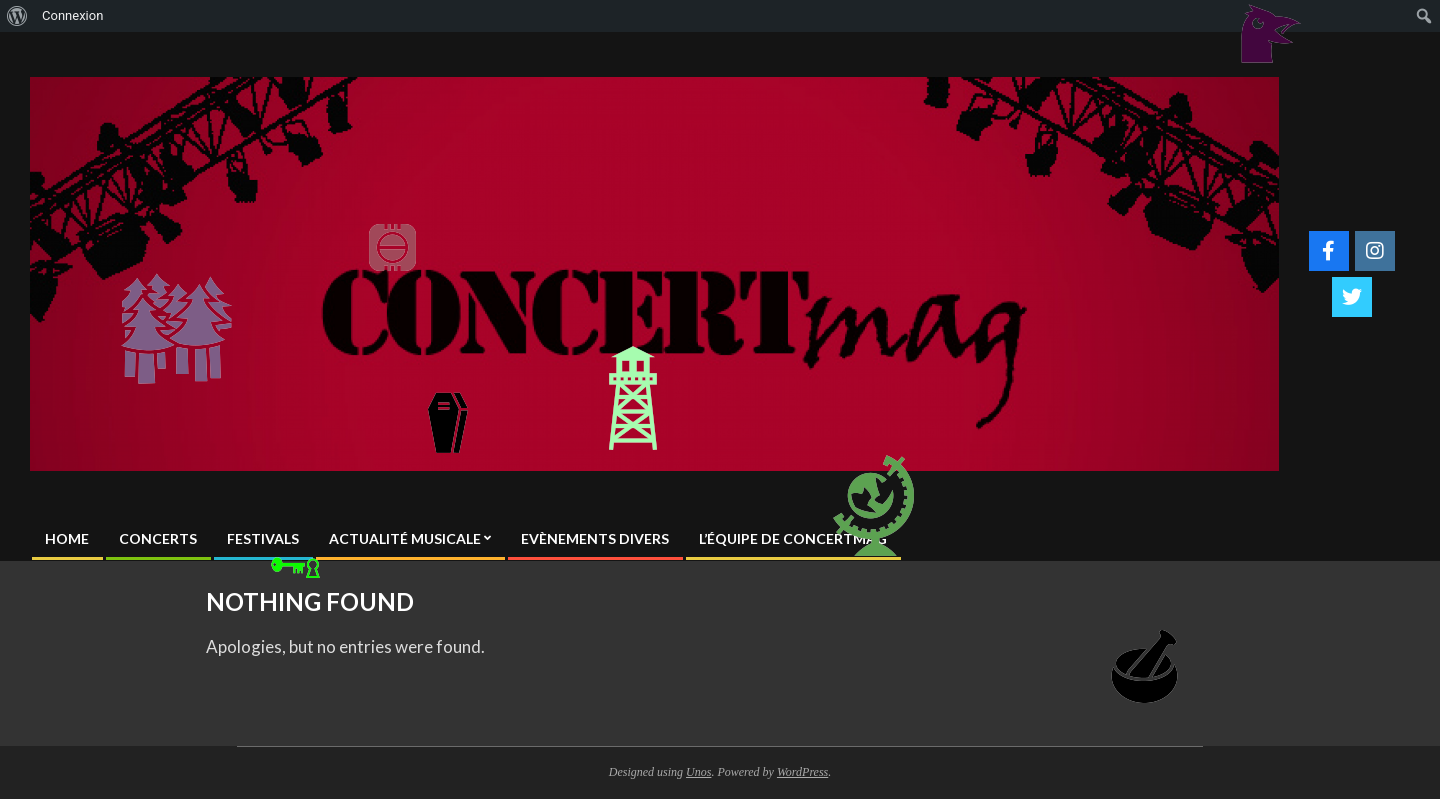 This screenshot has width=1440, height=799. Describe the element at coordinates (872, 505) in the screenshot. I see `access global or worldwide settings` at that location.